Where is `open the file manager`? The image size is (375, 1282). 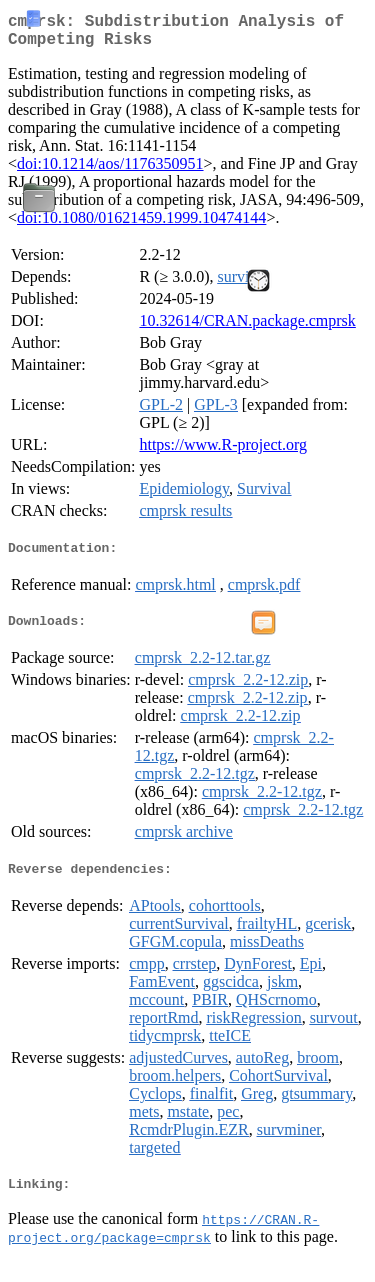
open the file manager is located at coordinates (39, 197).